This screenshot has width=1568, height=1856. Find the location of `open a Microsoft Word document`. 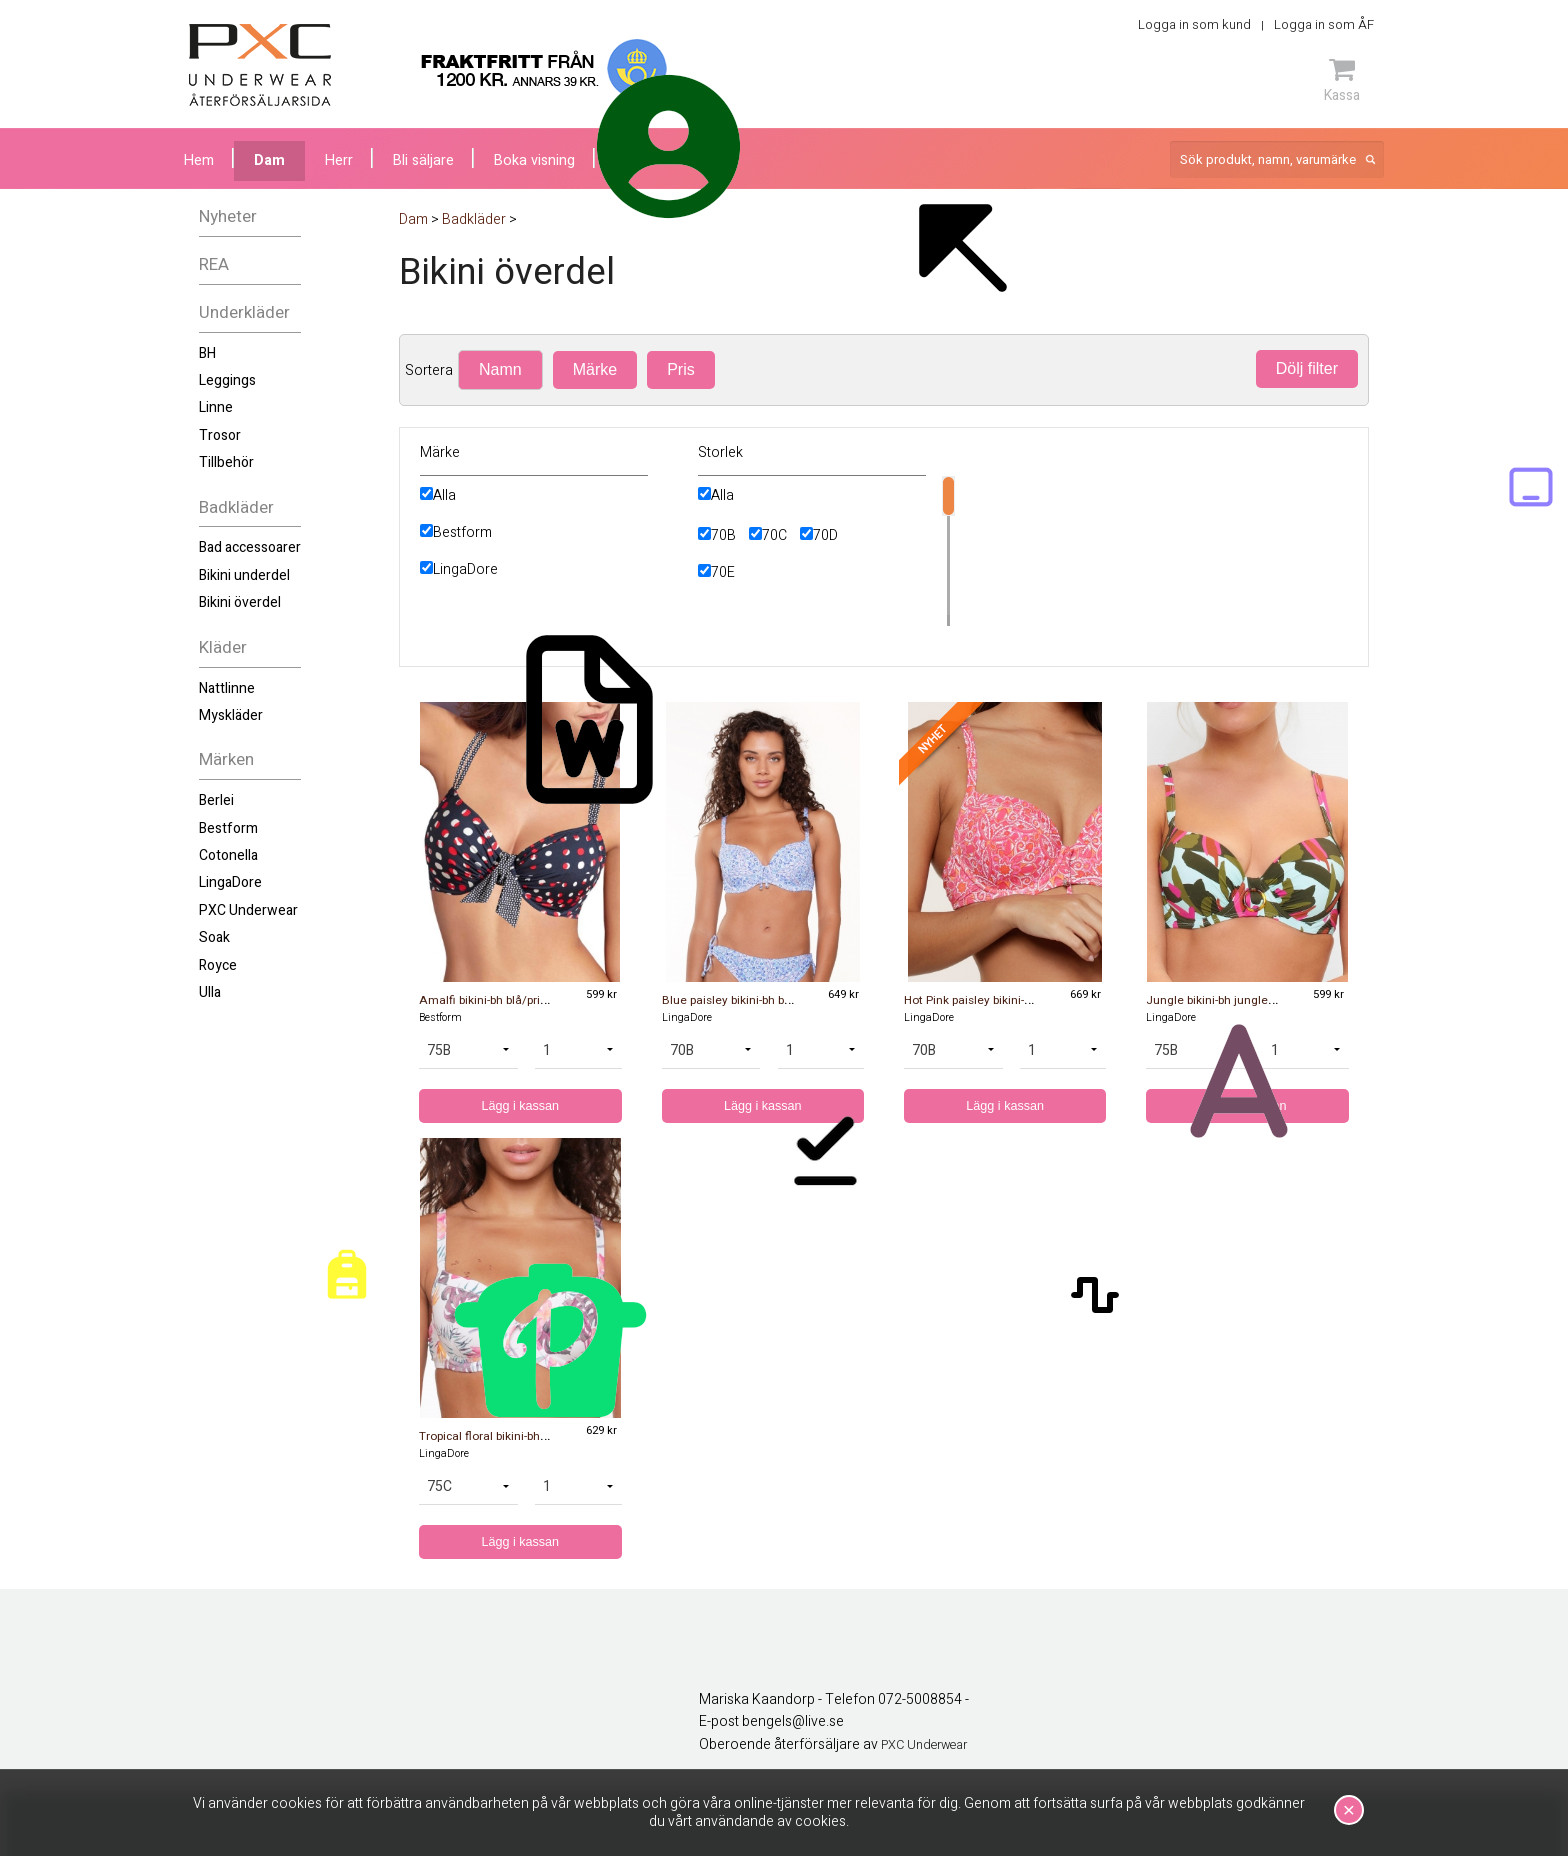

open a Microsoft Word document is located at coordinates (589, 719).